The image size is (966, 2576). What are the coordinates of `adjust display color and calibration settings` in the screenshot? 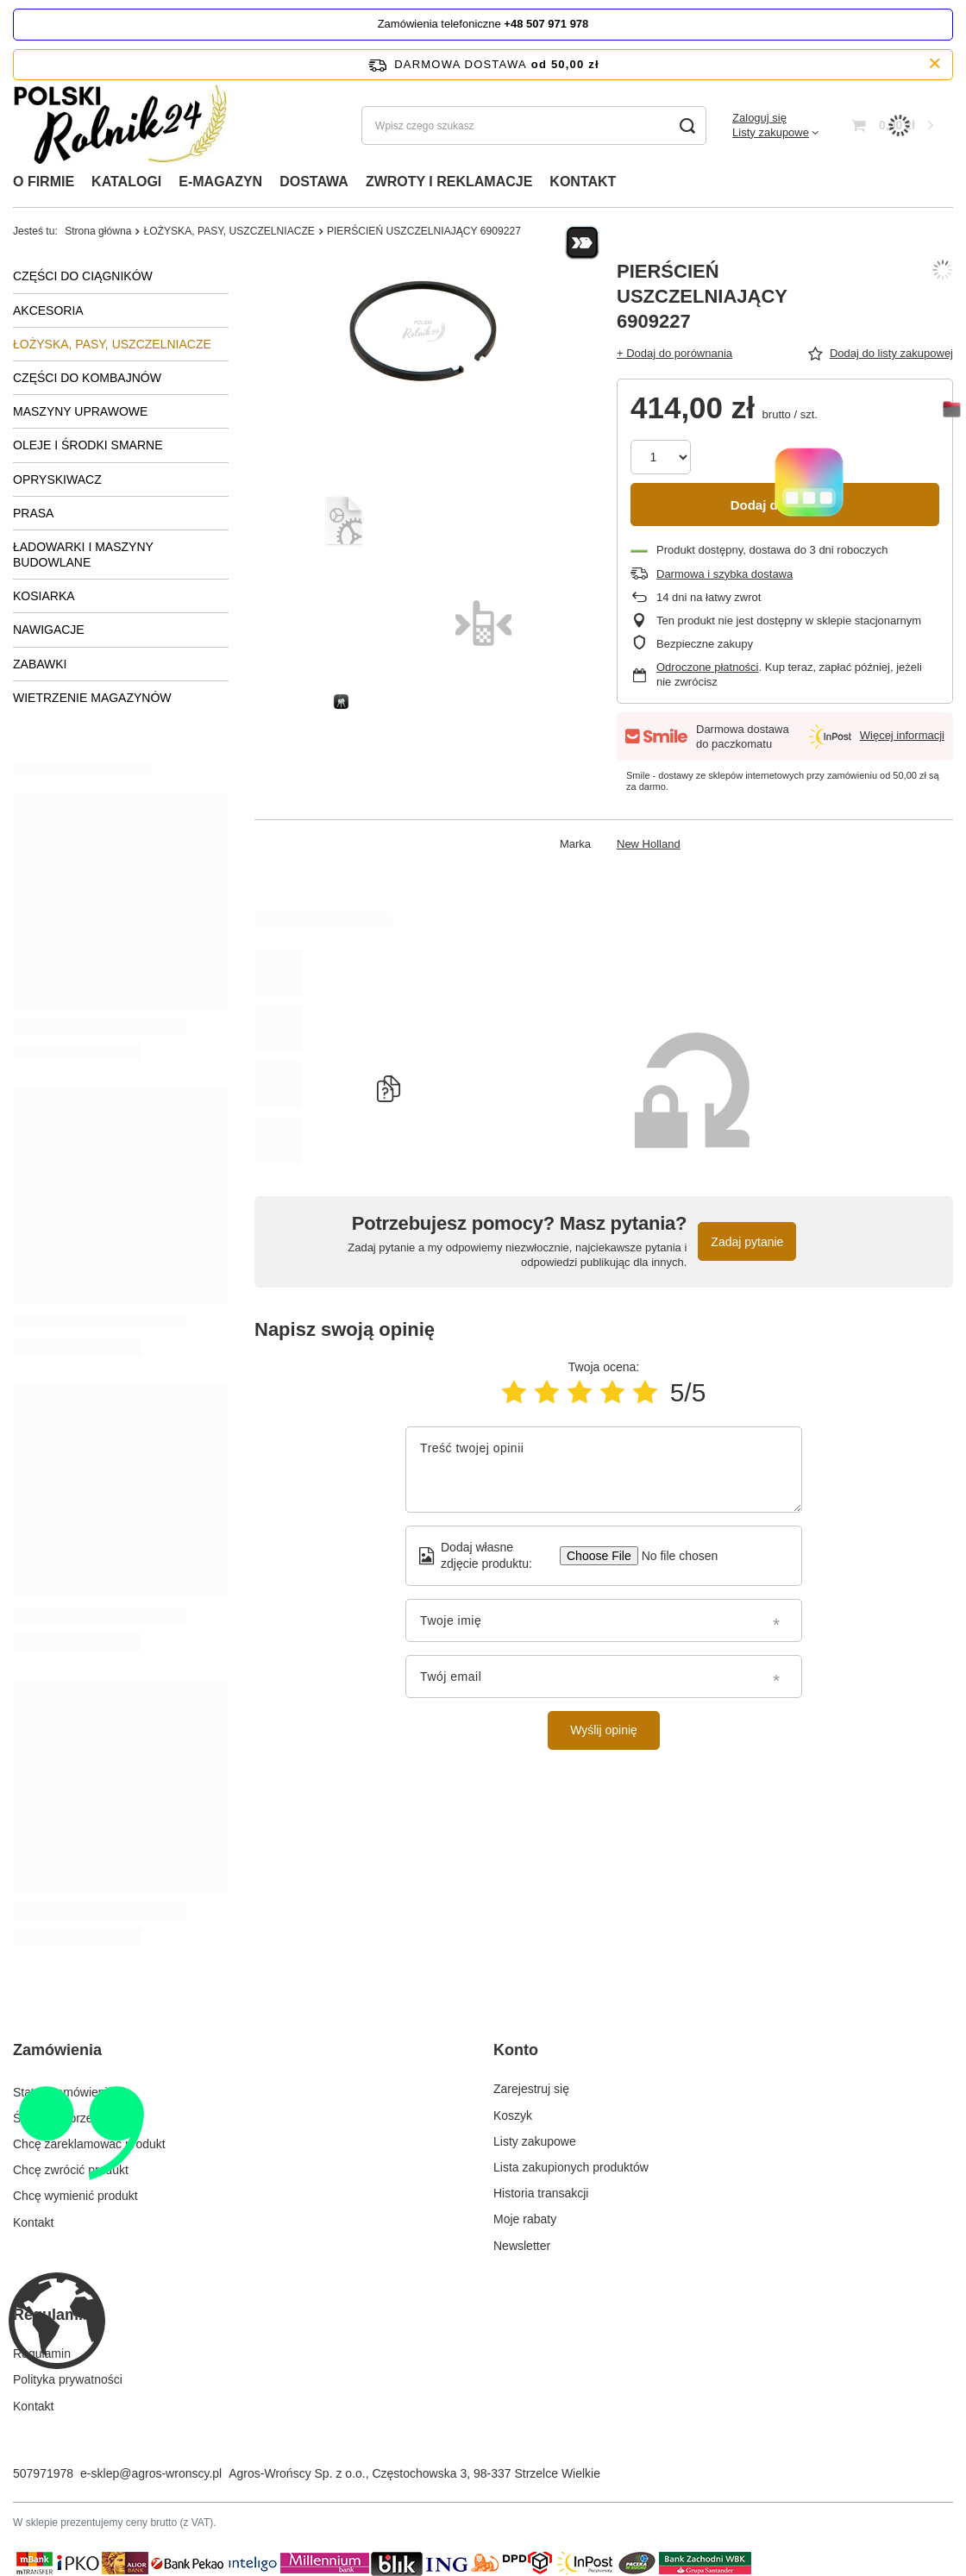 It's located at (809, 482).